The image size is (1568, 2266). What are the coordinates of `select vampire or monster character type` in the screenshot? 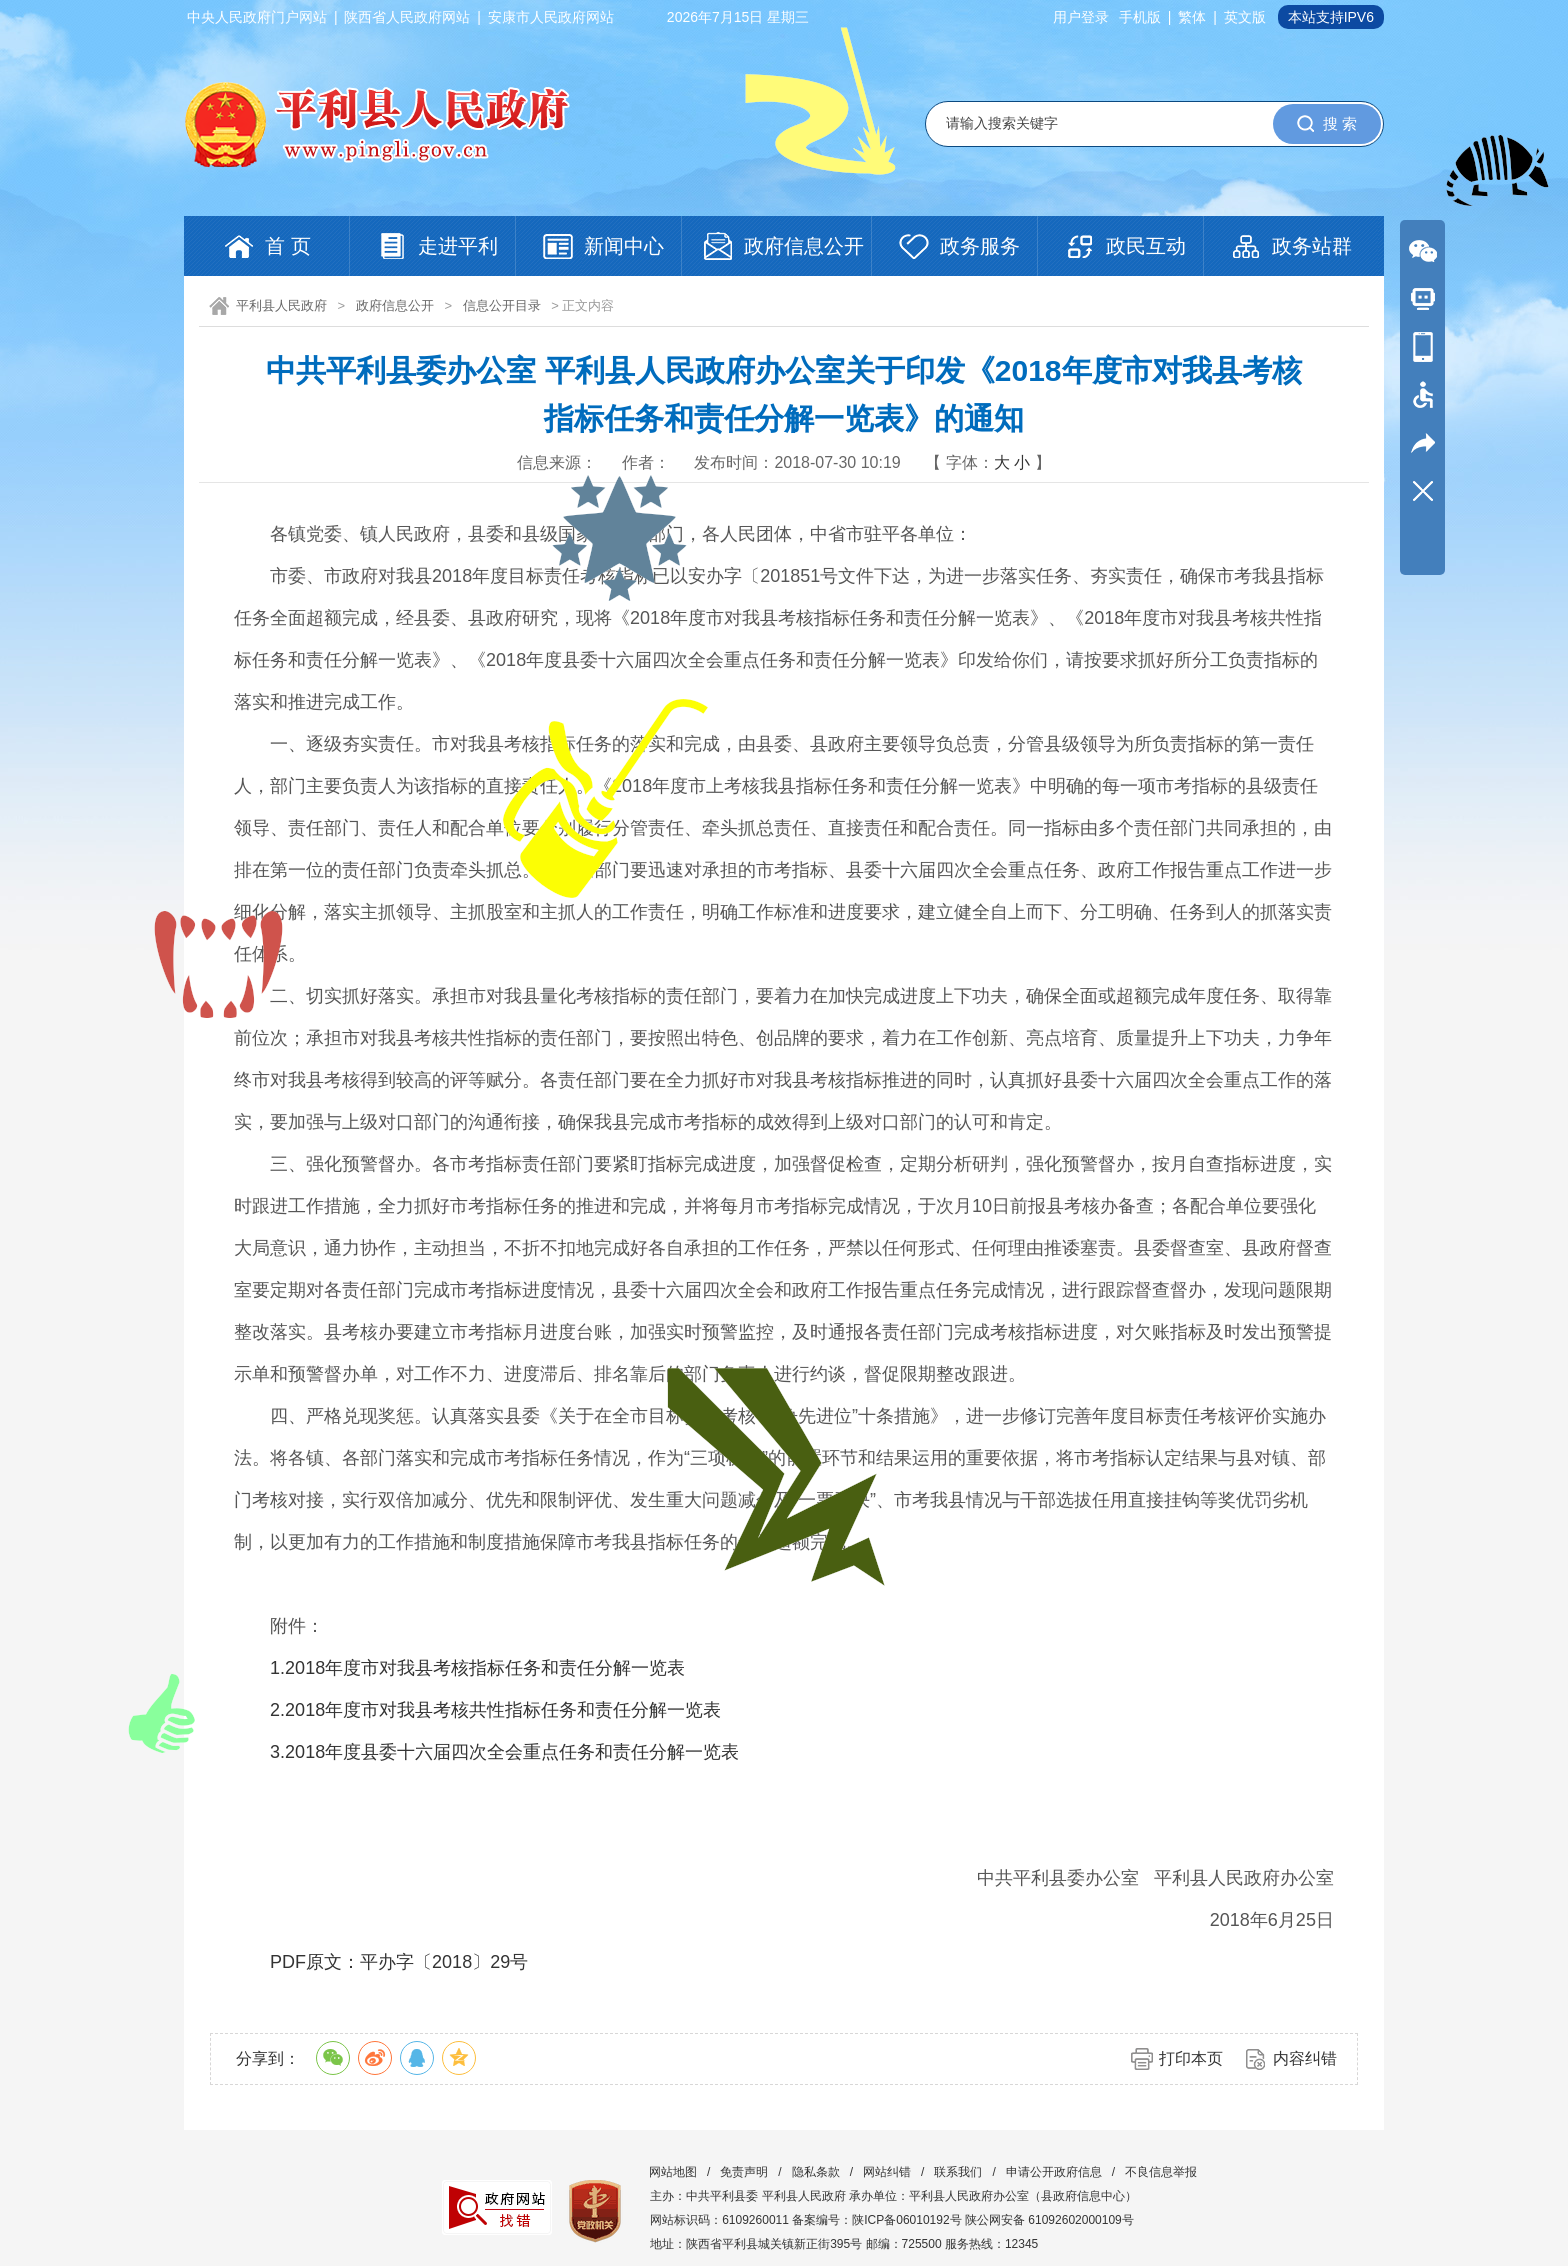 It's located at (218, 964).